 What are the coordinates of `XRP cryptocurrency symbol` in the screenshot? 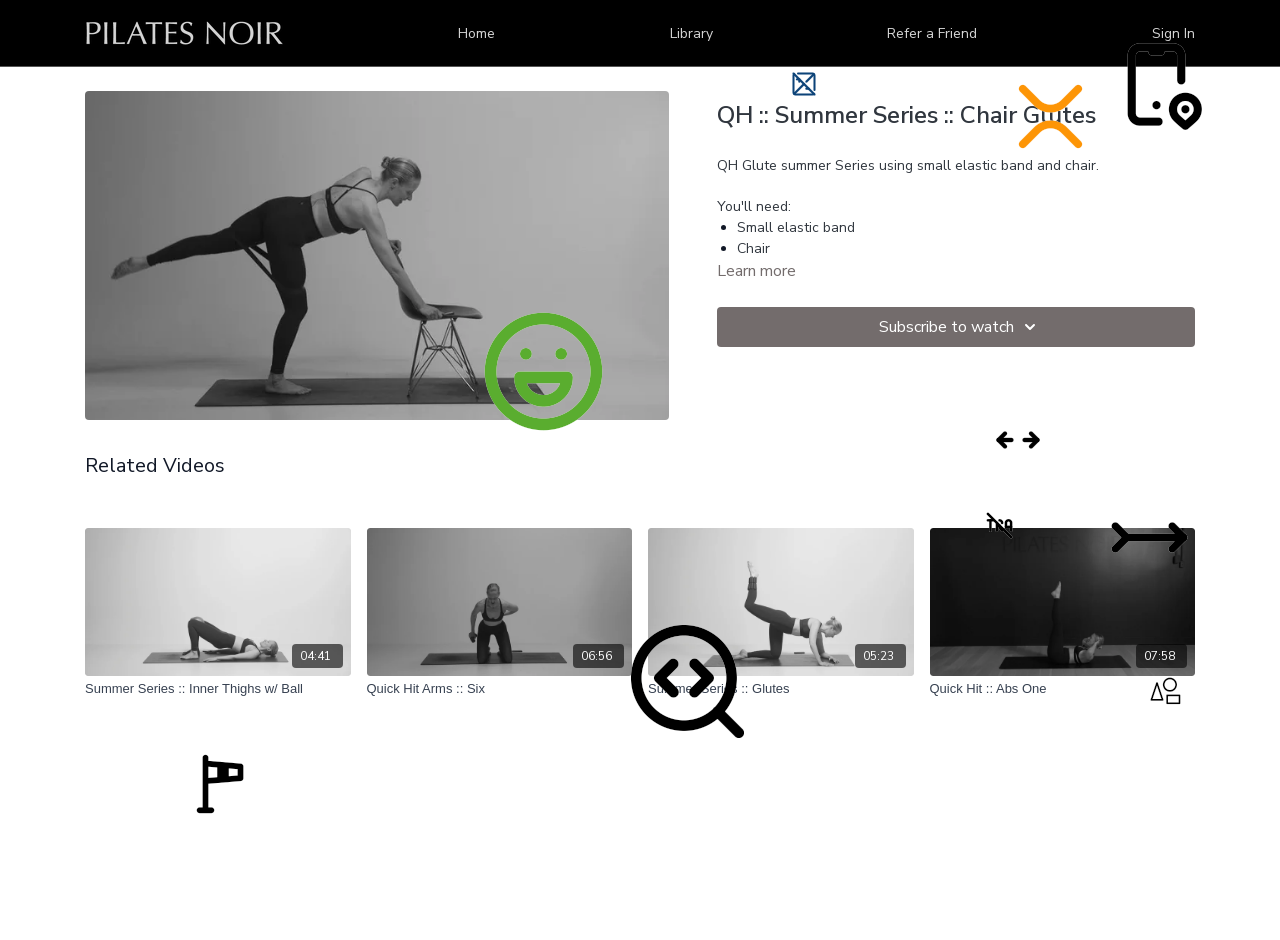 It's located at (1050, 116).